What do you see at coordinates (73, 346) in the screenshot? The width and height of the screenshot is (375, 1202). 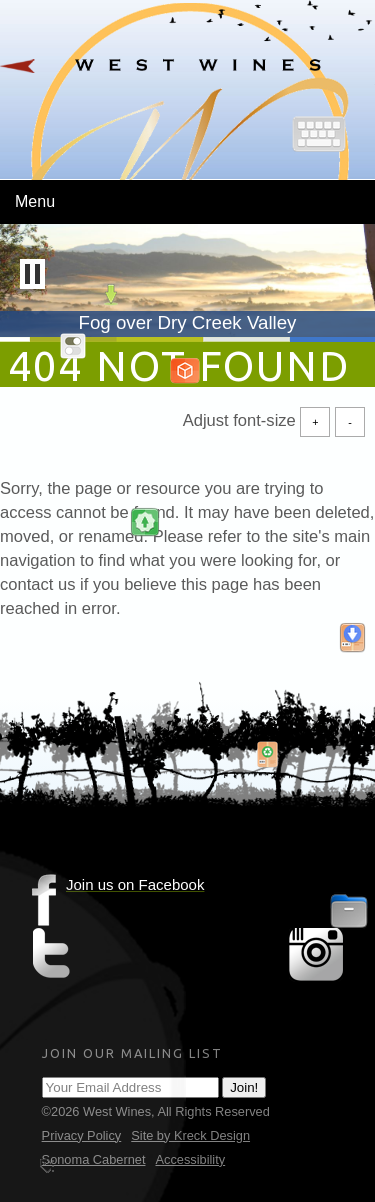 I see `open gnome tweaks application` at bounding box center [73, 346].